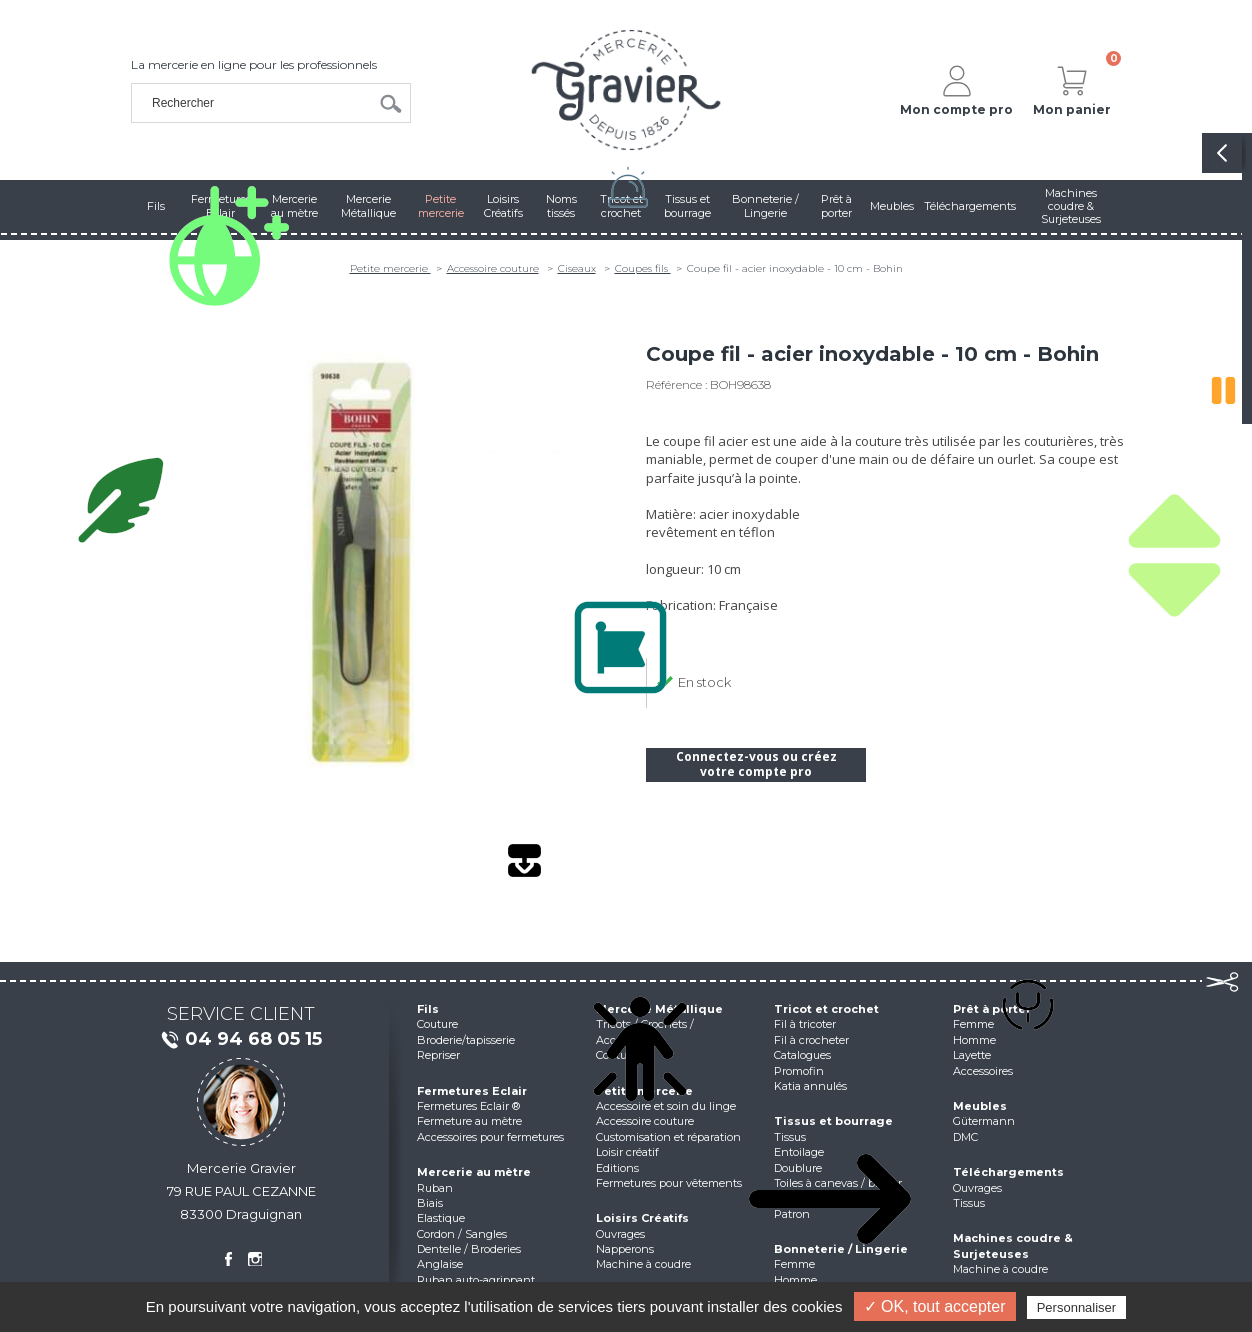  I want to click on view user presence or active status, so click(640, 1049).